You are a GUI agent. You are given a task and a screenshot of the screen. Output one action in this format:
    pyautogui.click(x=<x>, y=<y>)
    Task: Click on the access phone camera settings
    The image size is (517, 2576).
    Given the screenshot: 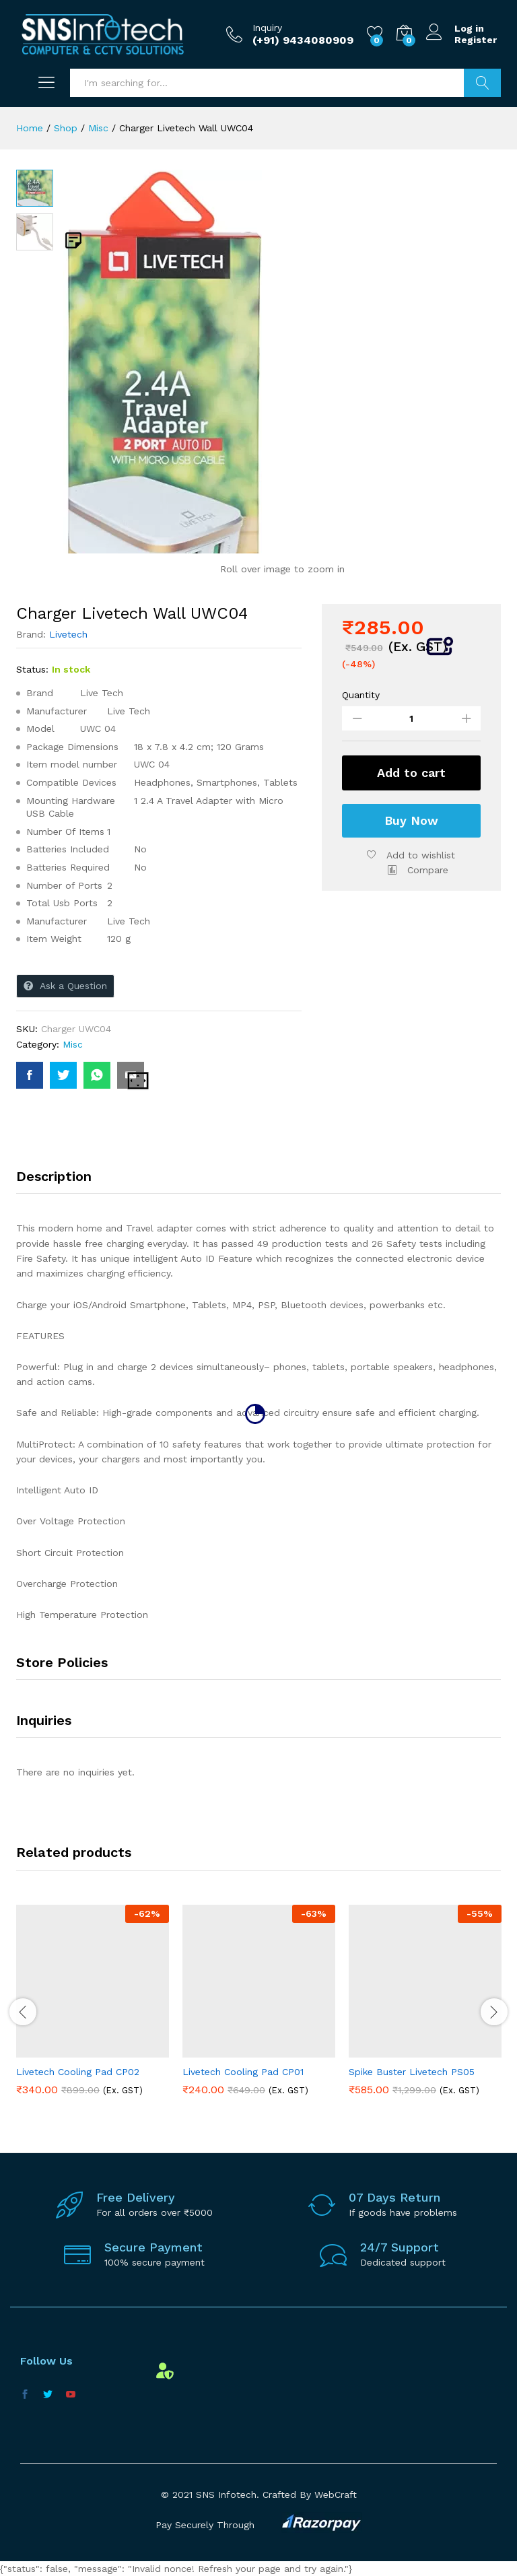 What is the action you would take?
    pyautogui.click(x=440, y=646)
    